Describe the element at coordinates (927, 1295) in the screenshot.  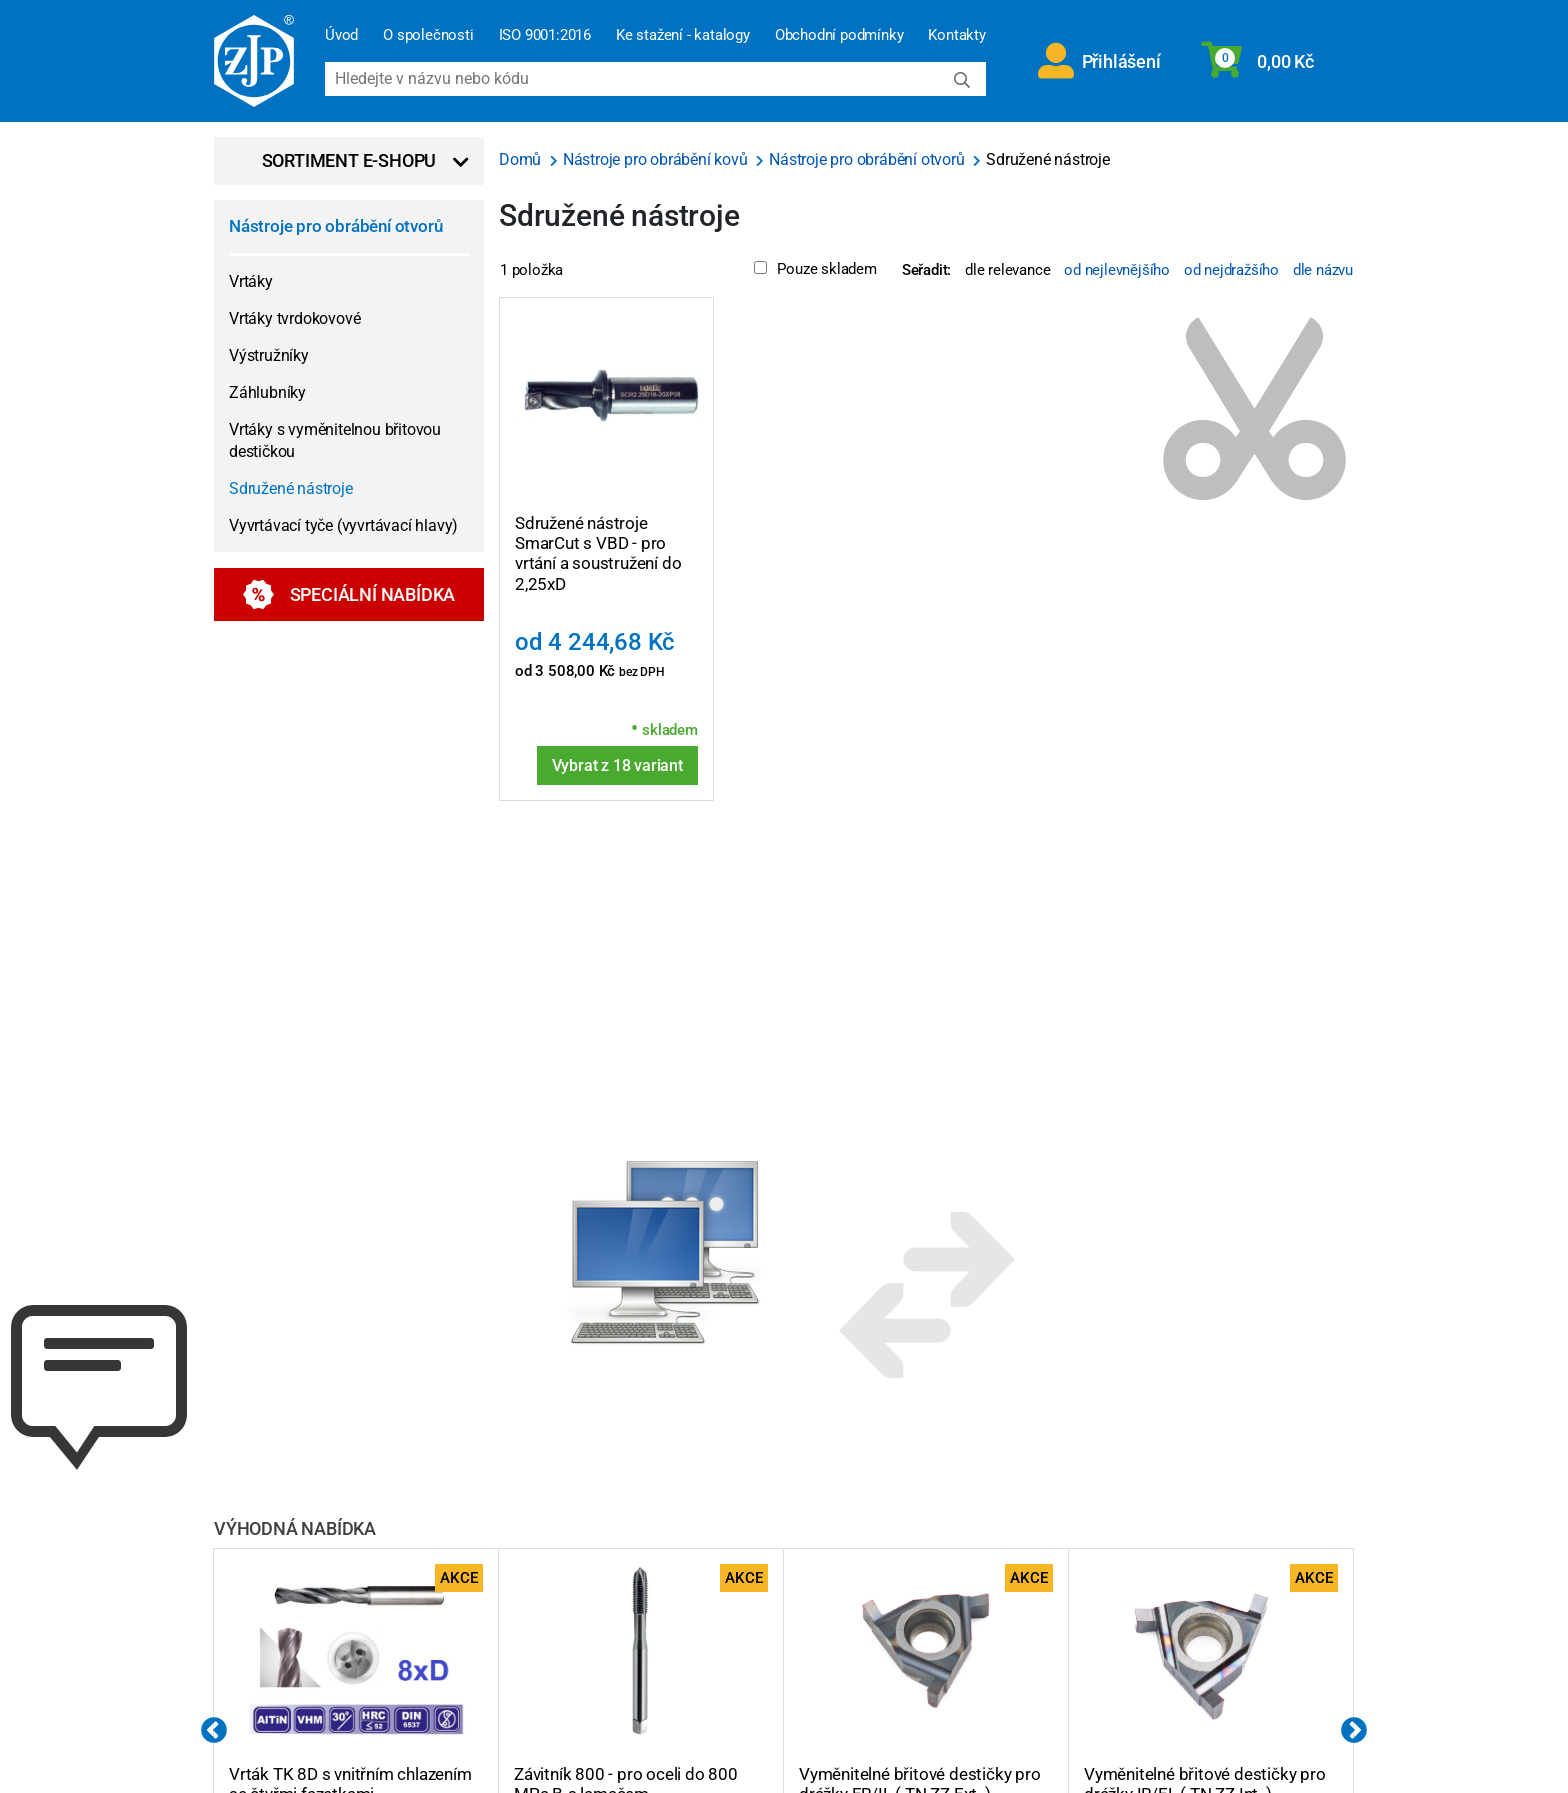
I see `indicates idle network activity` at that location.